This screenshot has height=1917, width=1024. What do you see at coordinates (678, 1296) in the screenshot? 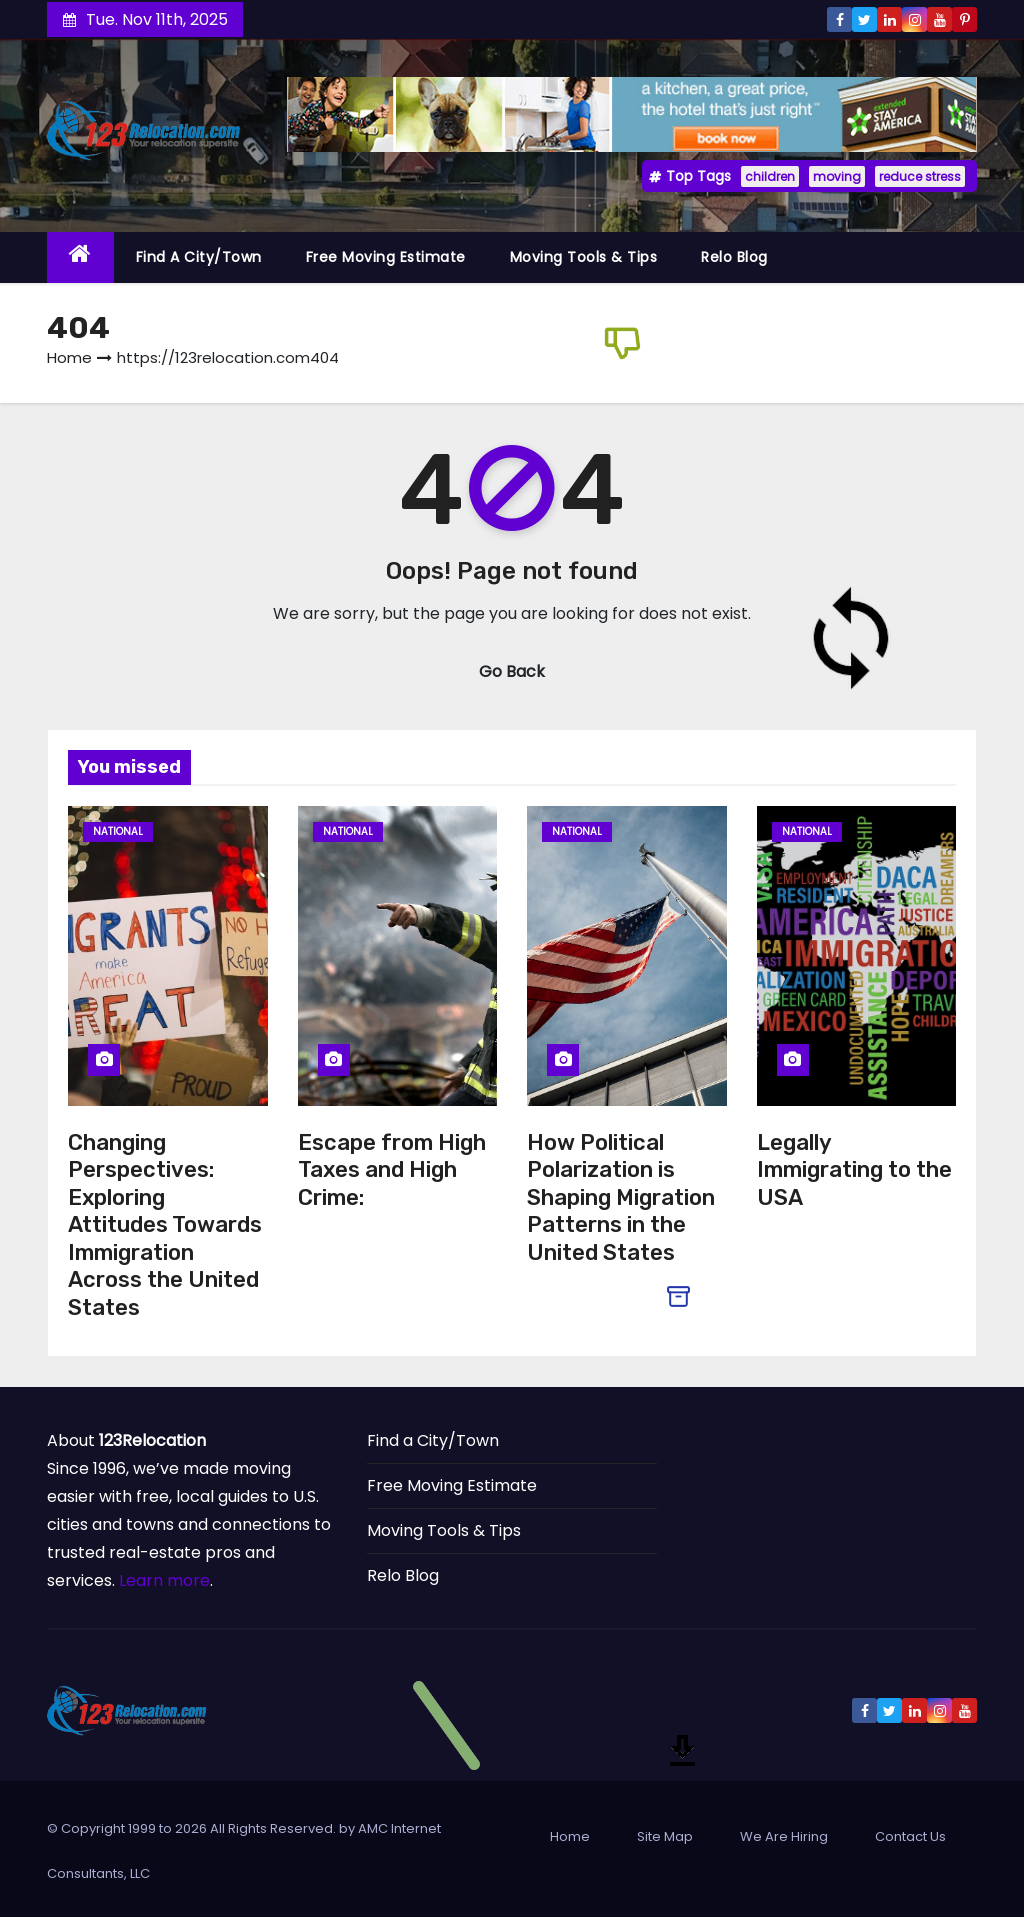
I see `archive this item` at bounding box center [678, 1296].